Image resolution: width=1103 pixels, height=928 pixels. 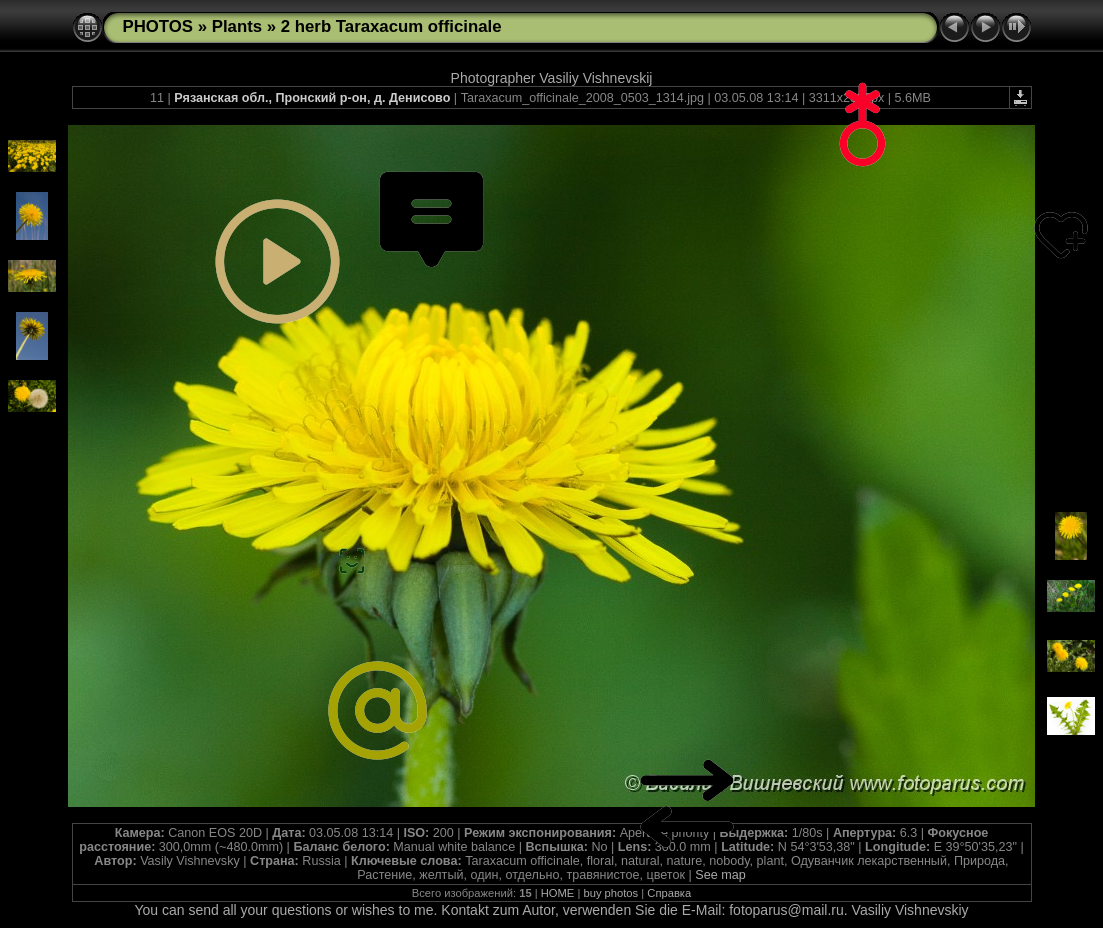 I want to click on play media or video content, so click(x=277, y=261).